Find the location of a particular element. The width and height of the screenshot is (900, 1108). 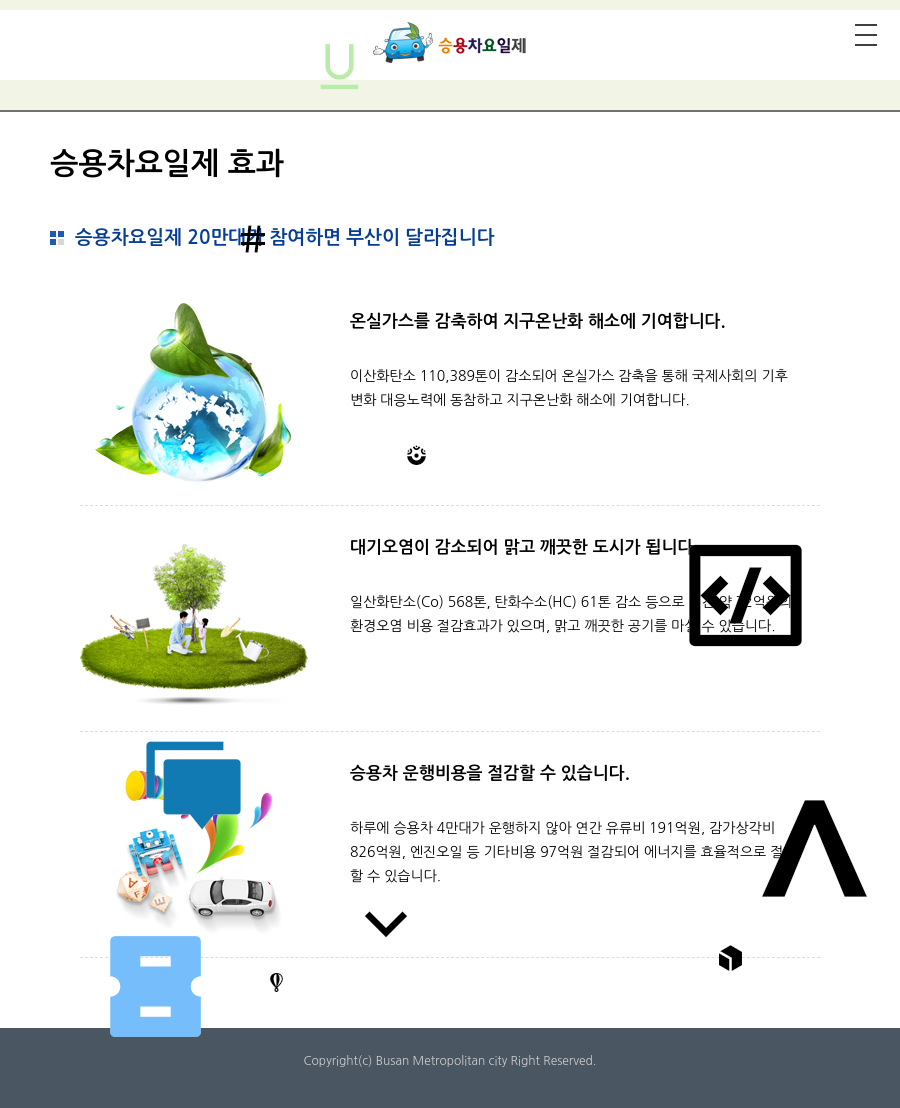

start a discussion or group conversation is located at coordinates (193, 784).